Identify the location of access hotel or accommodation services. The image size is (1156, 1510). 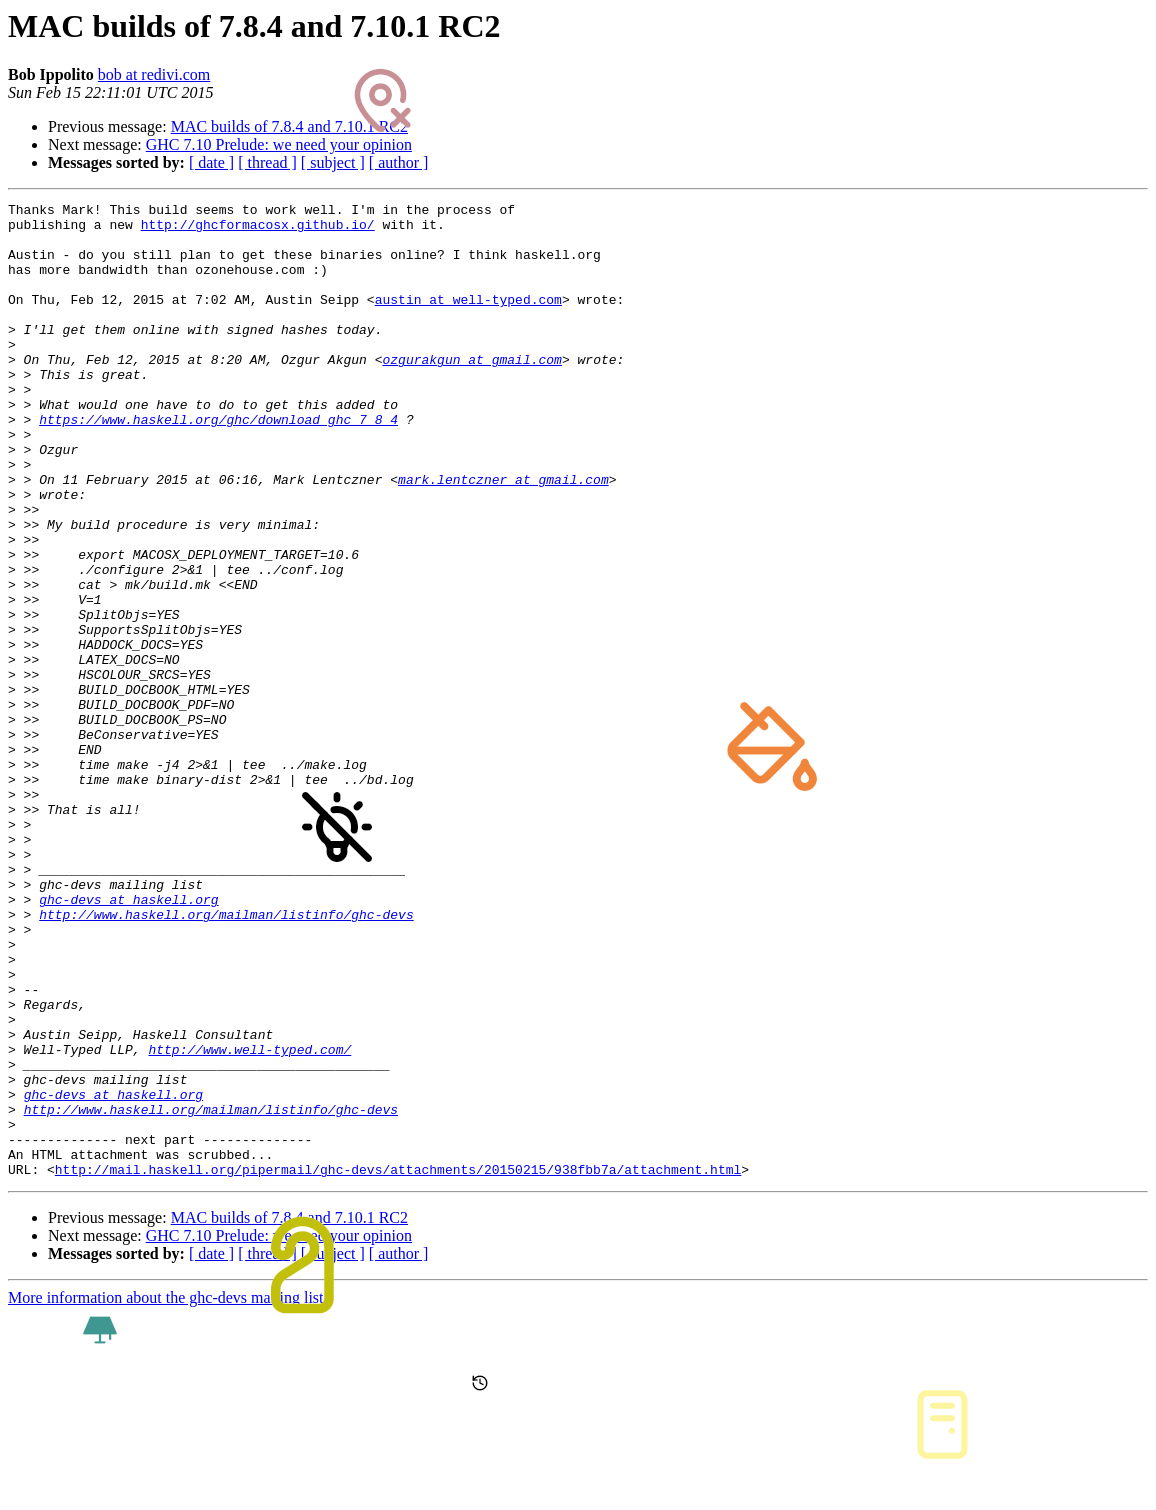
(300, 1265).